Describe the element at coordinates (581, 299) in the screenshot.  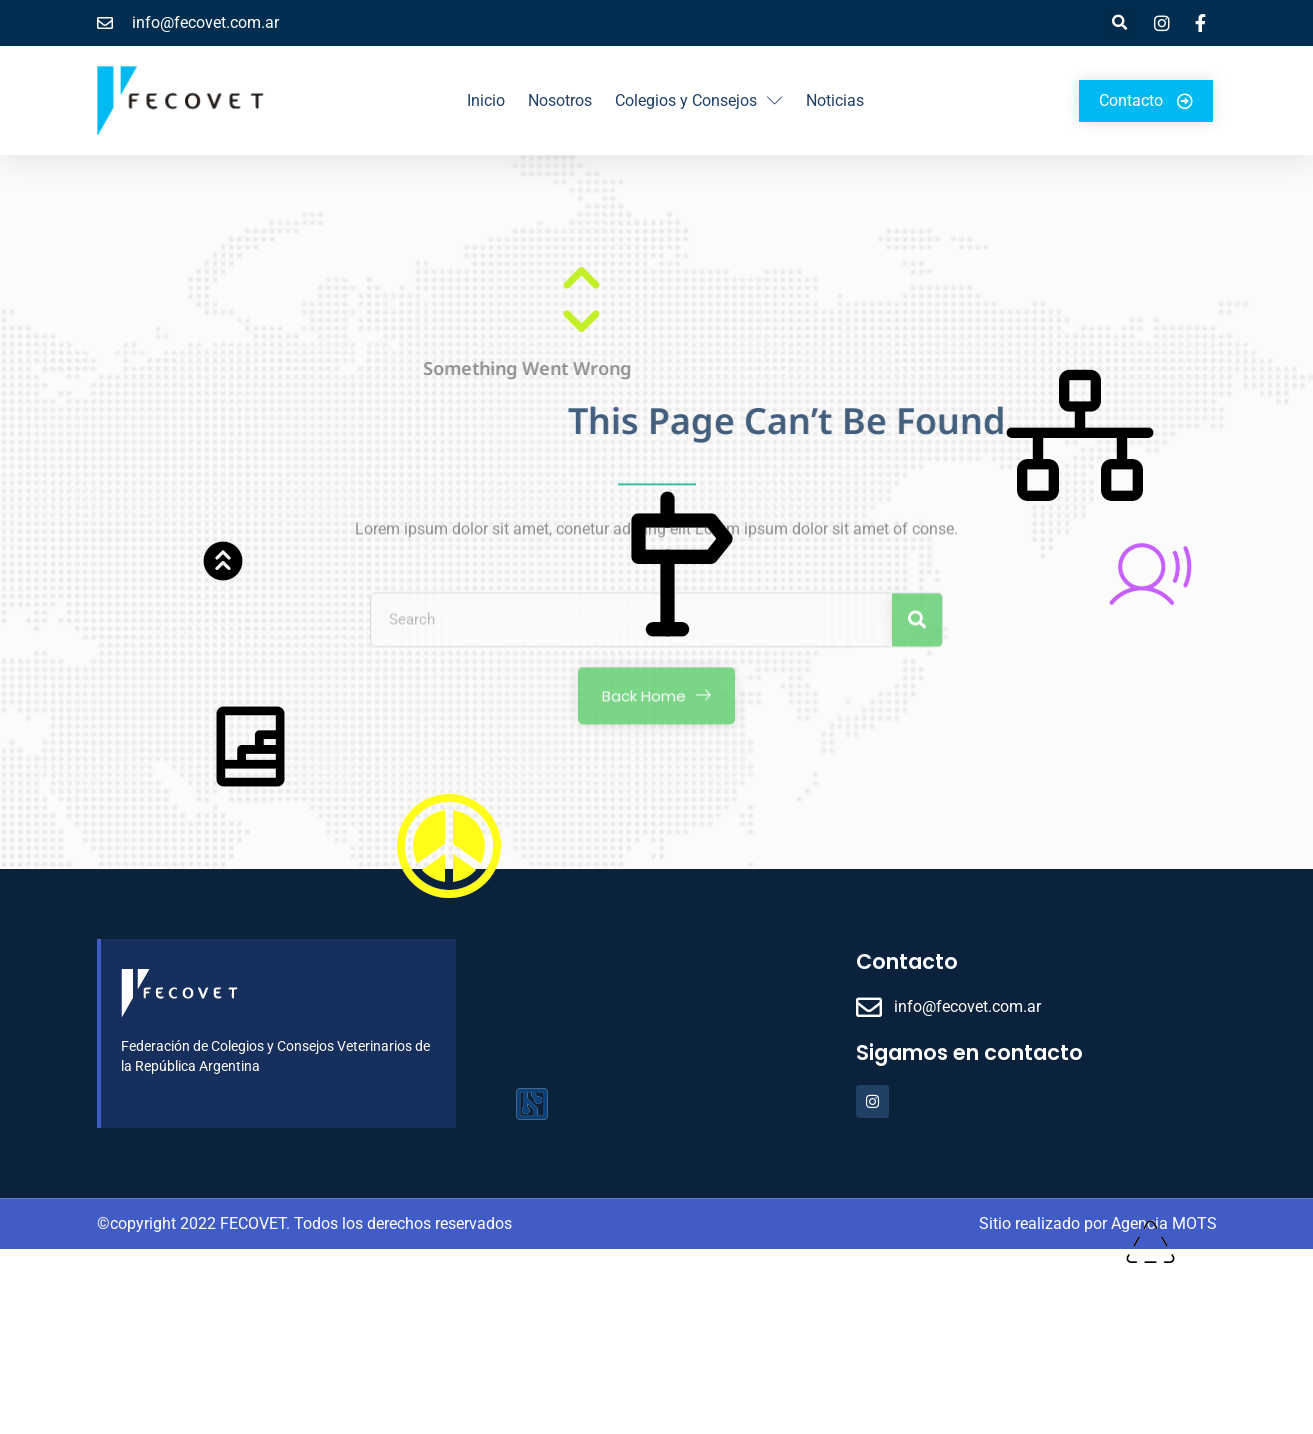
I see `expand or collapse a dropdown menu` at that location.